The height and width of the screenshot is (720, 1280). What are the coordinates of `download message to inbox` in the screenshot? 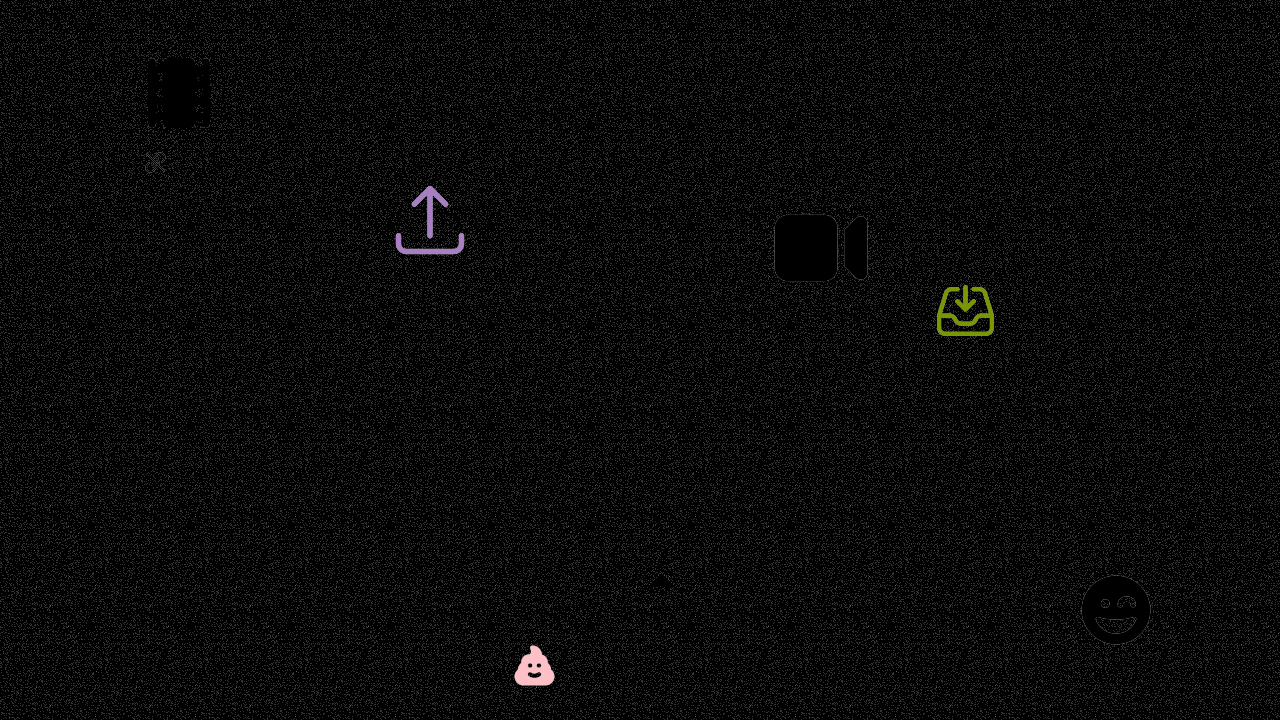 It's located at (965, 311).